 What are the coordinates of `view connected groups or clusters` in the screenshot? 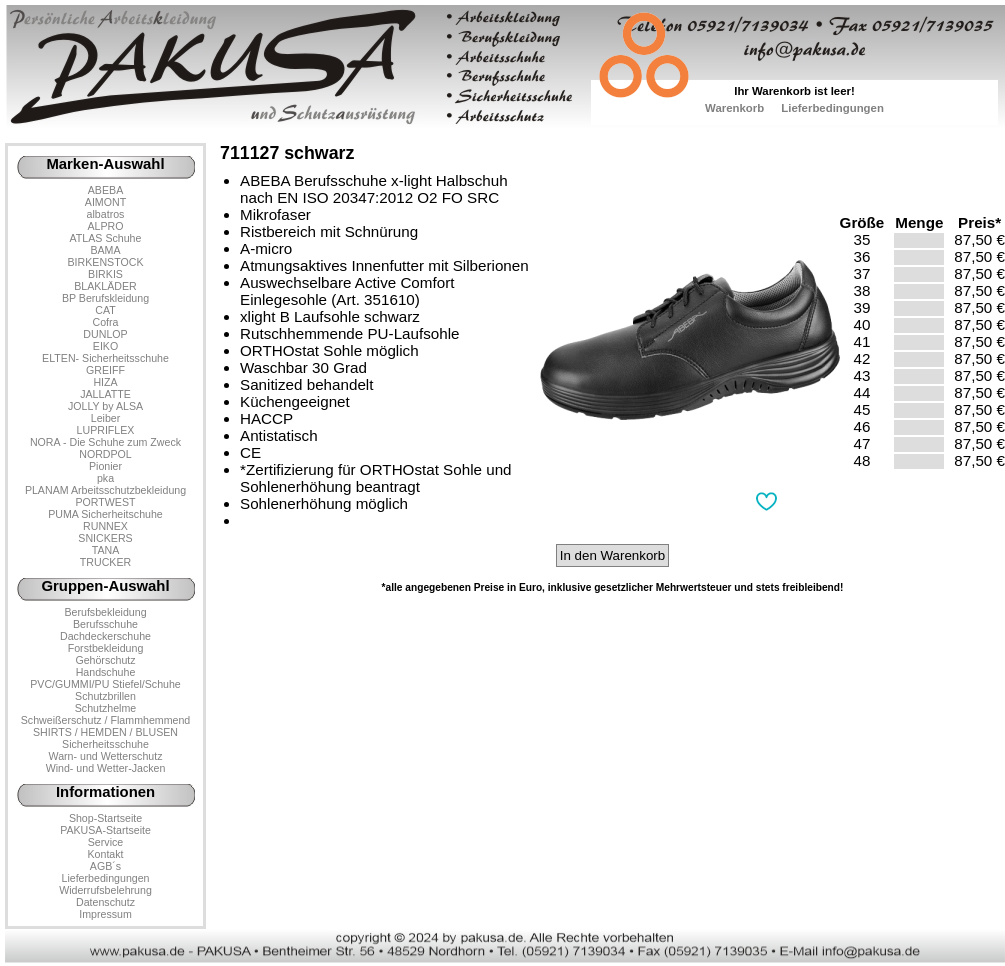 It's located at (644, 55).